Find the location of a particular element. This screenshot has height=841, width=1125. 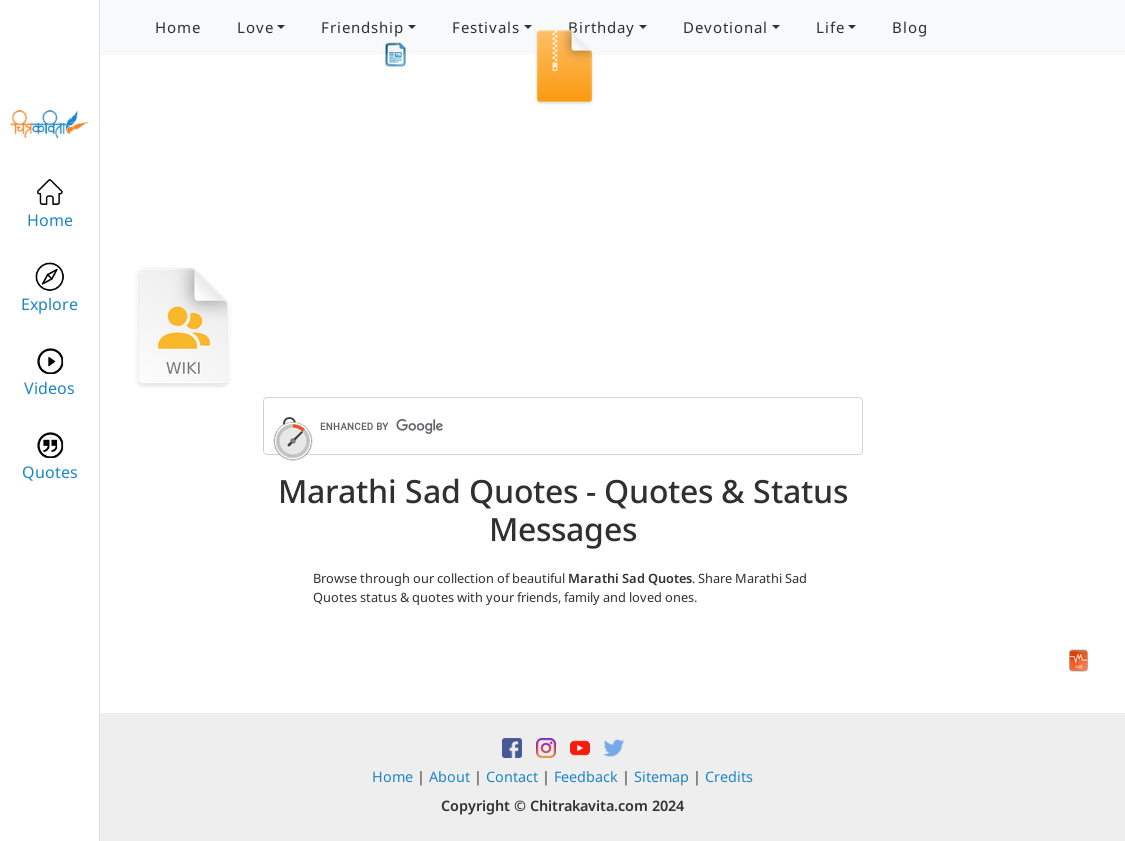

open sysprof system profiler application is located at coordinates (293, 441).